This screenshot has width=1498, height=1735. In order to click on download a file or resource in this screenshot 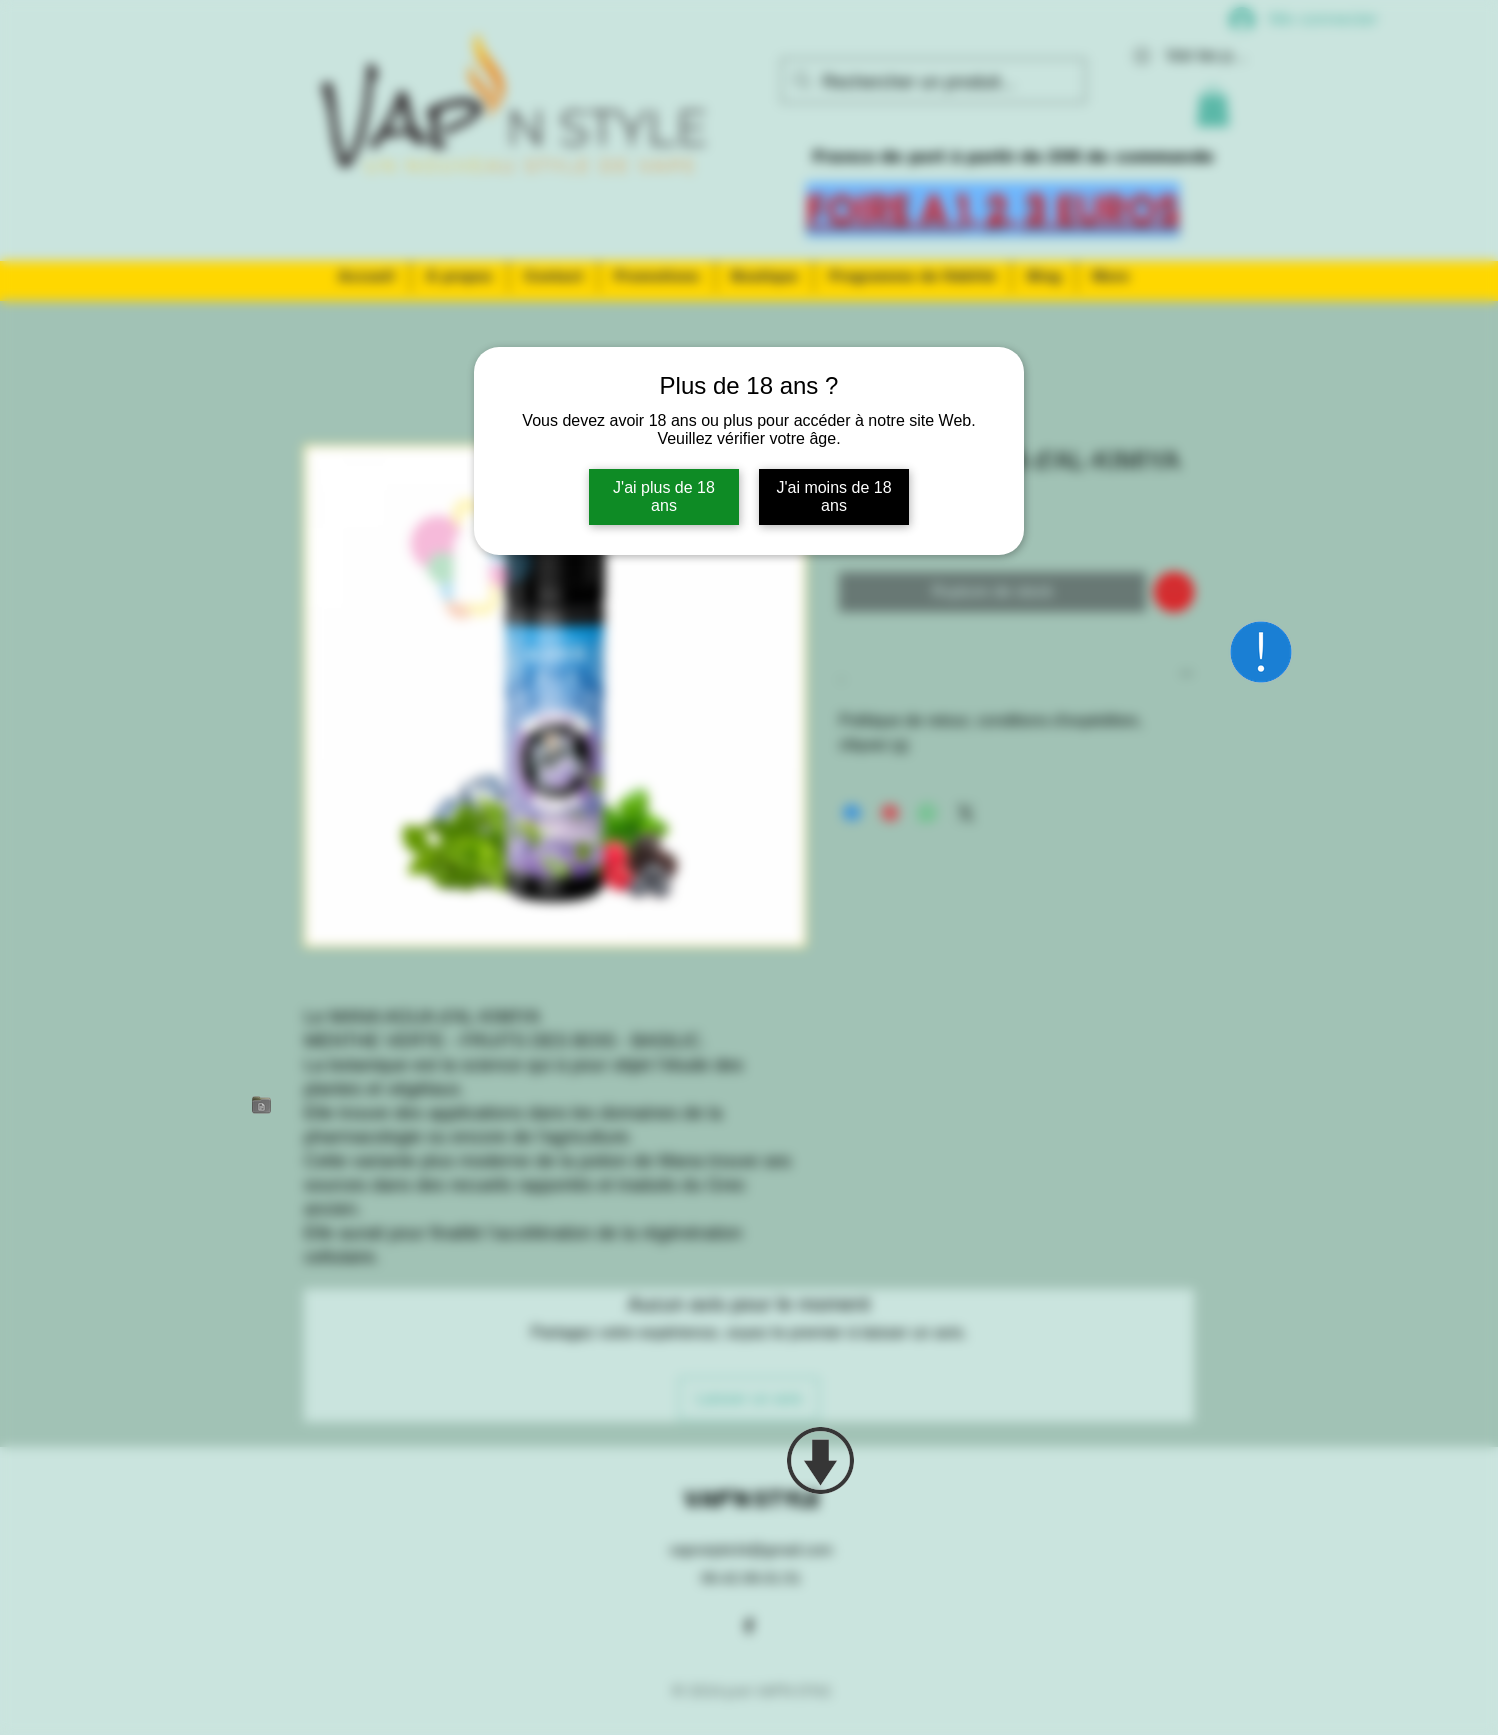, I will do `click(820, 1460)`.